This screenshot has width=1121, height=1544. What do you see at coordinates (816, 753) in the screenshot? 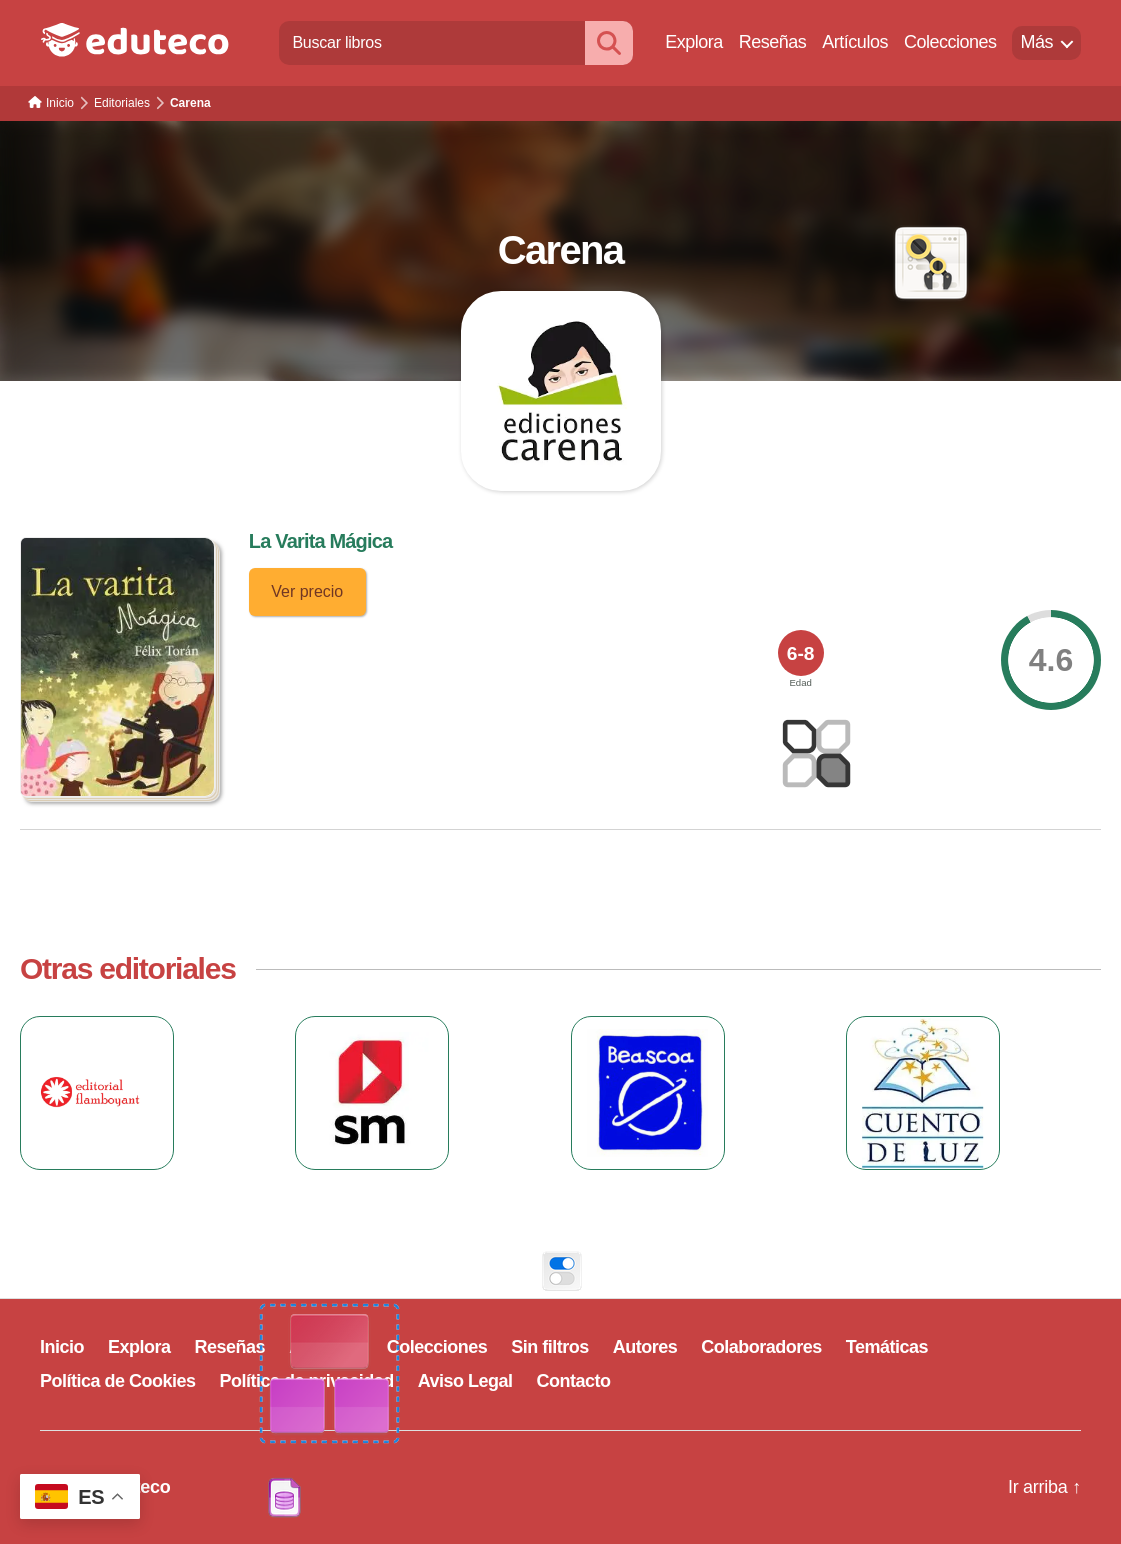
I see `connect or manage exchange account integration` at bounding box center [816, 753].